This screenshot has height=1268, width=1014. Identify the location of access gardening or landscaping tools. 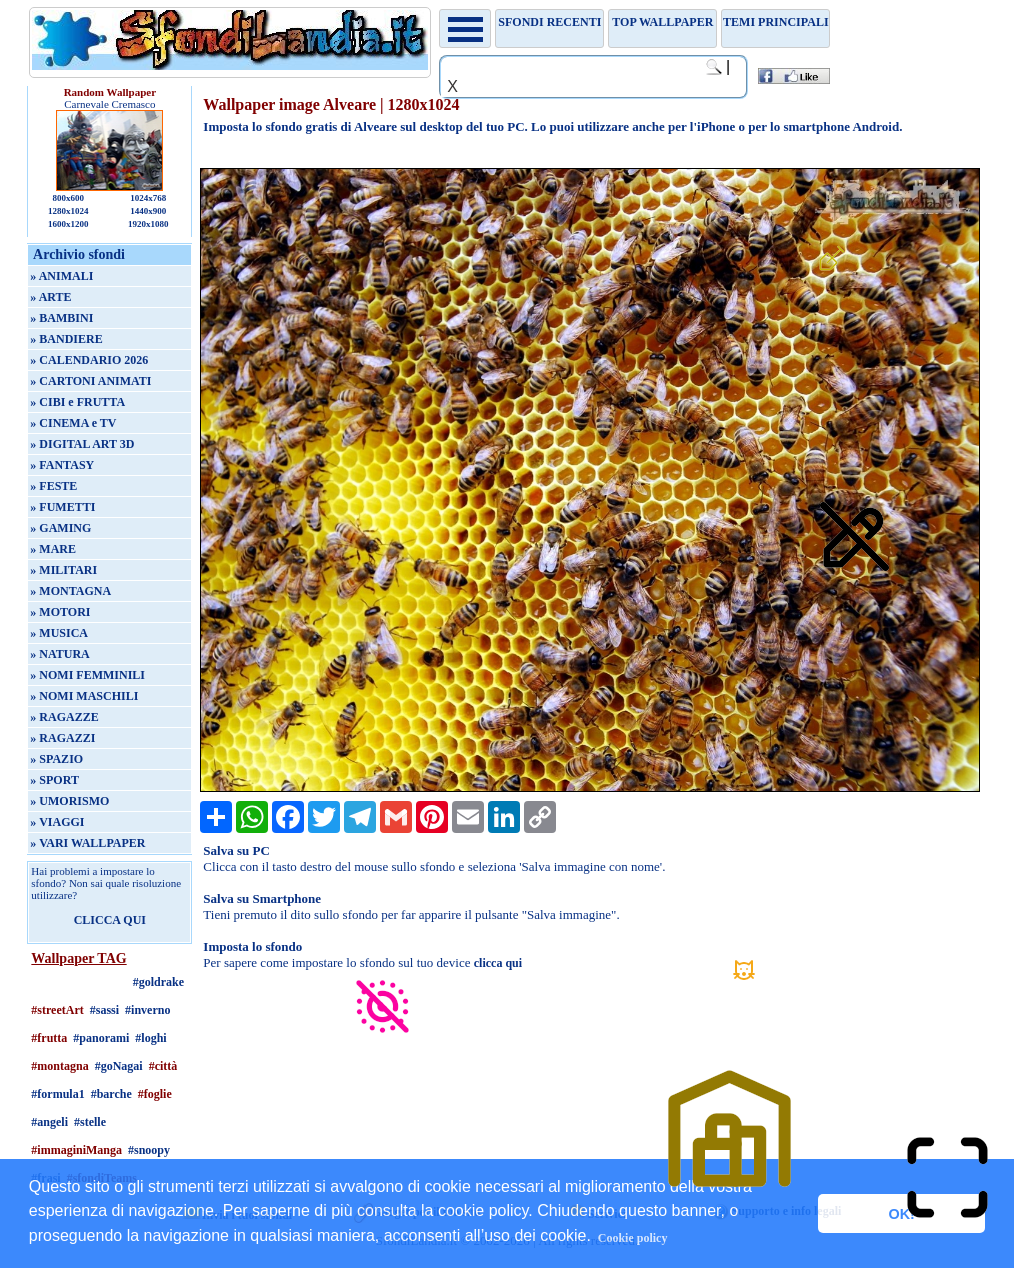
(831, 258).